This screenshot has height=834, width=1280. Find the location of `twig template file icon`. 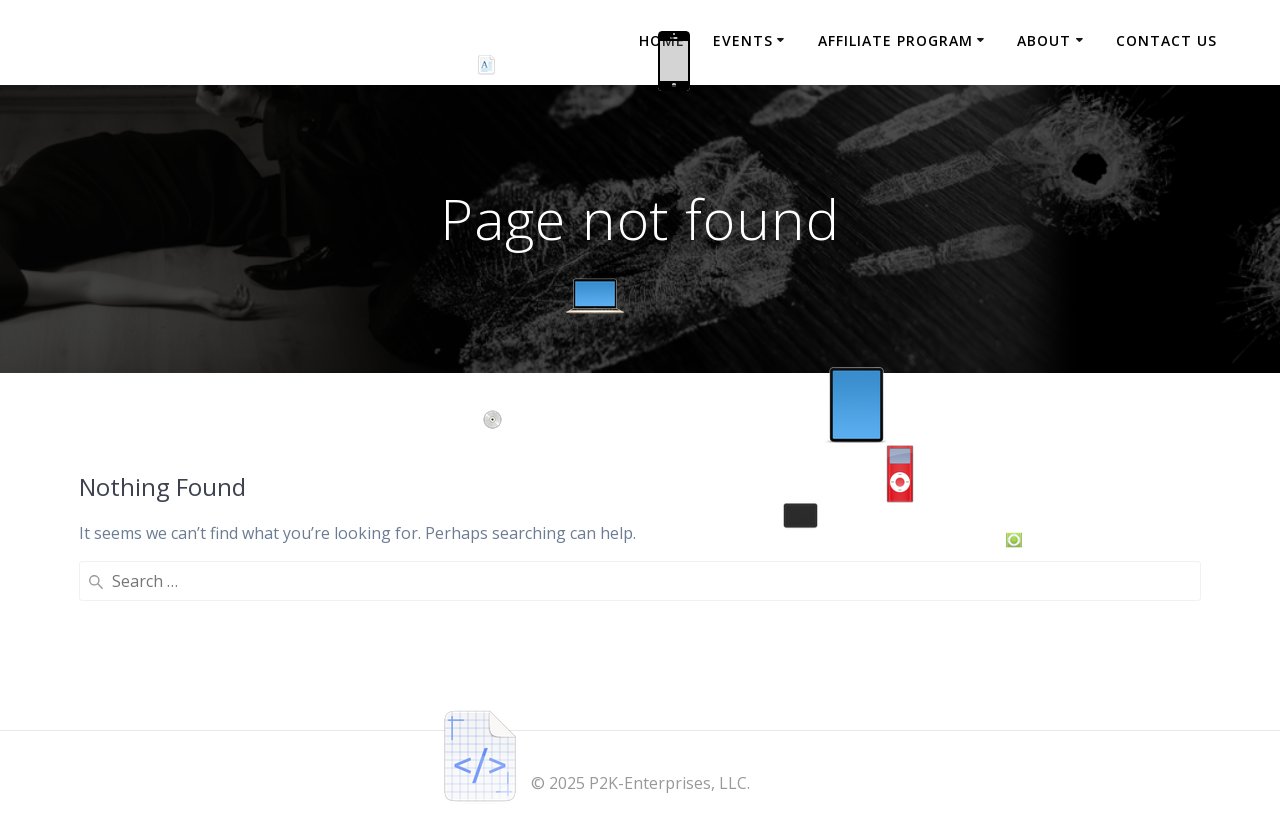

twig template file icon is located at coordinates (480, 756).